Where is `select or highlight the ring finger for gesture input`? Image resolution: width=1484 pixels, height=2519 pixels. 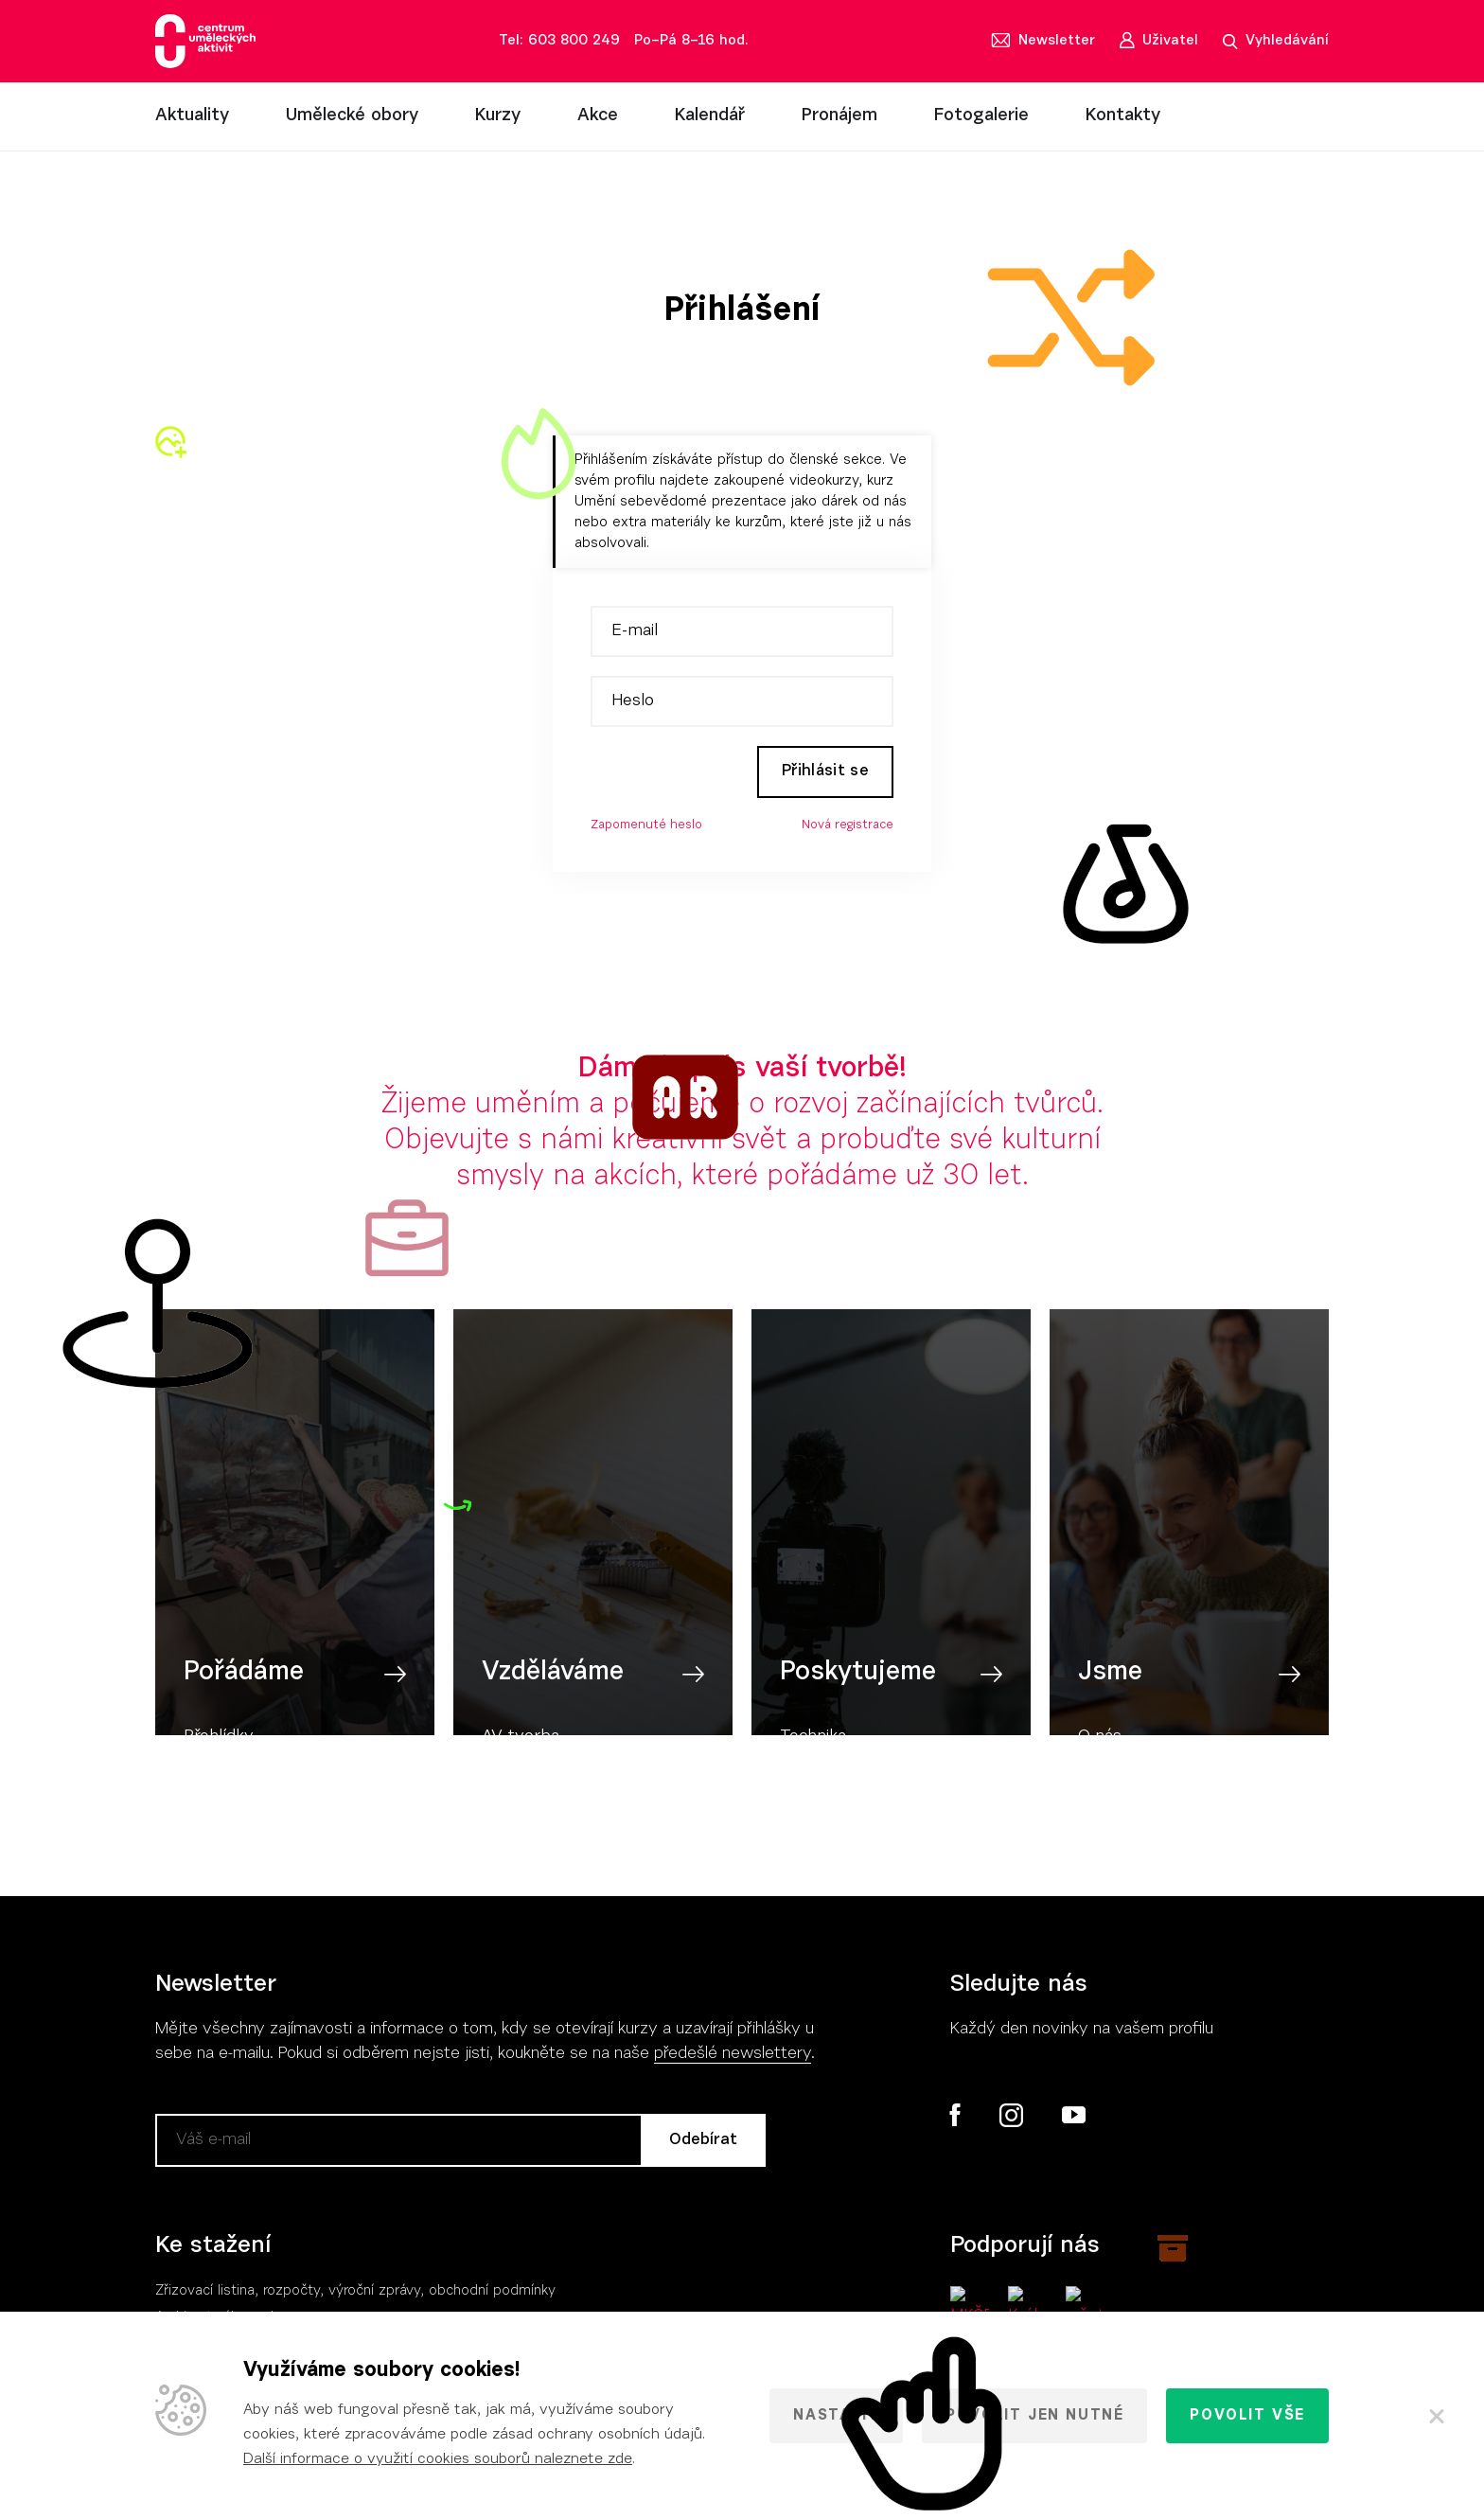
select or highlight the ring finger for gesture input is located at coordinates (924, 2415).